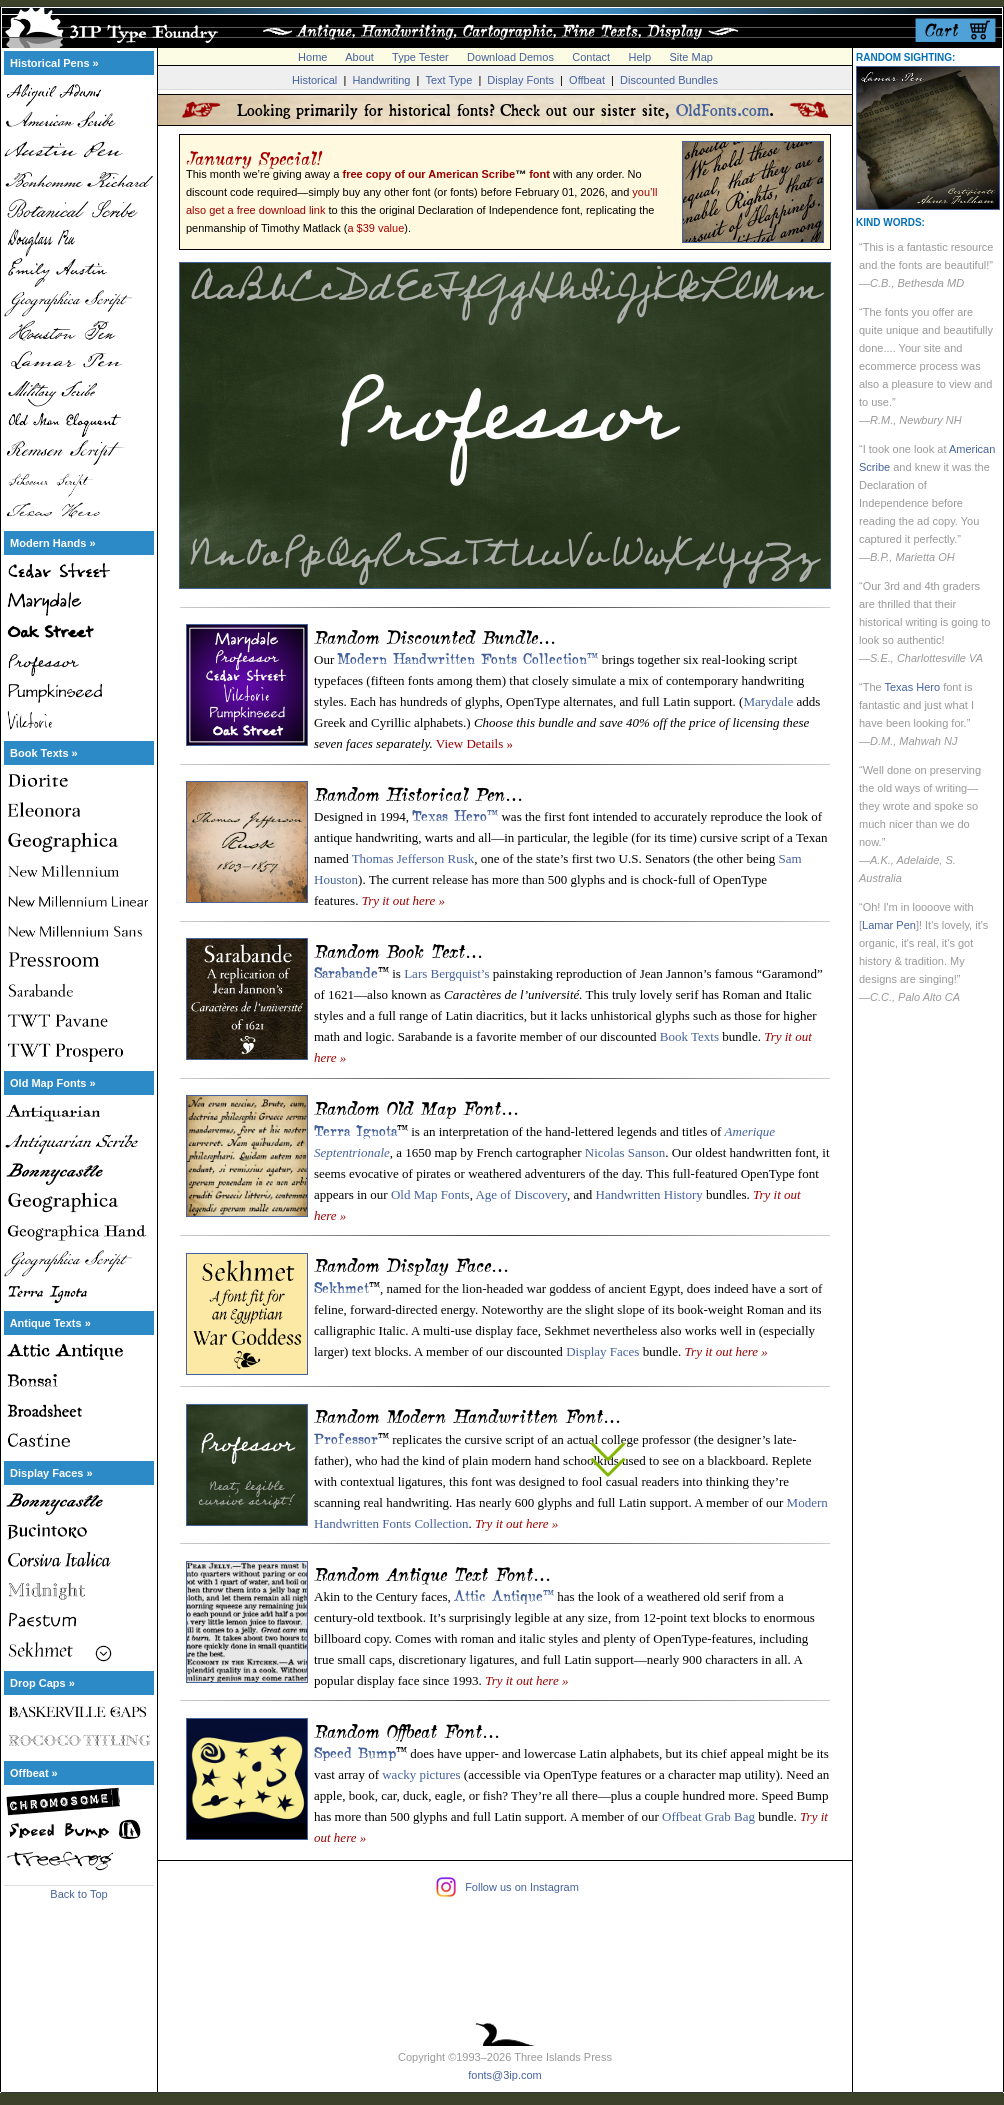  Describe the element at coordinates (608, 1458) in the screenshot. I see `expand content or show more items` at that location.